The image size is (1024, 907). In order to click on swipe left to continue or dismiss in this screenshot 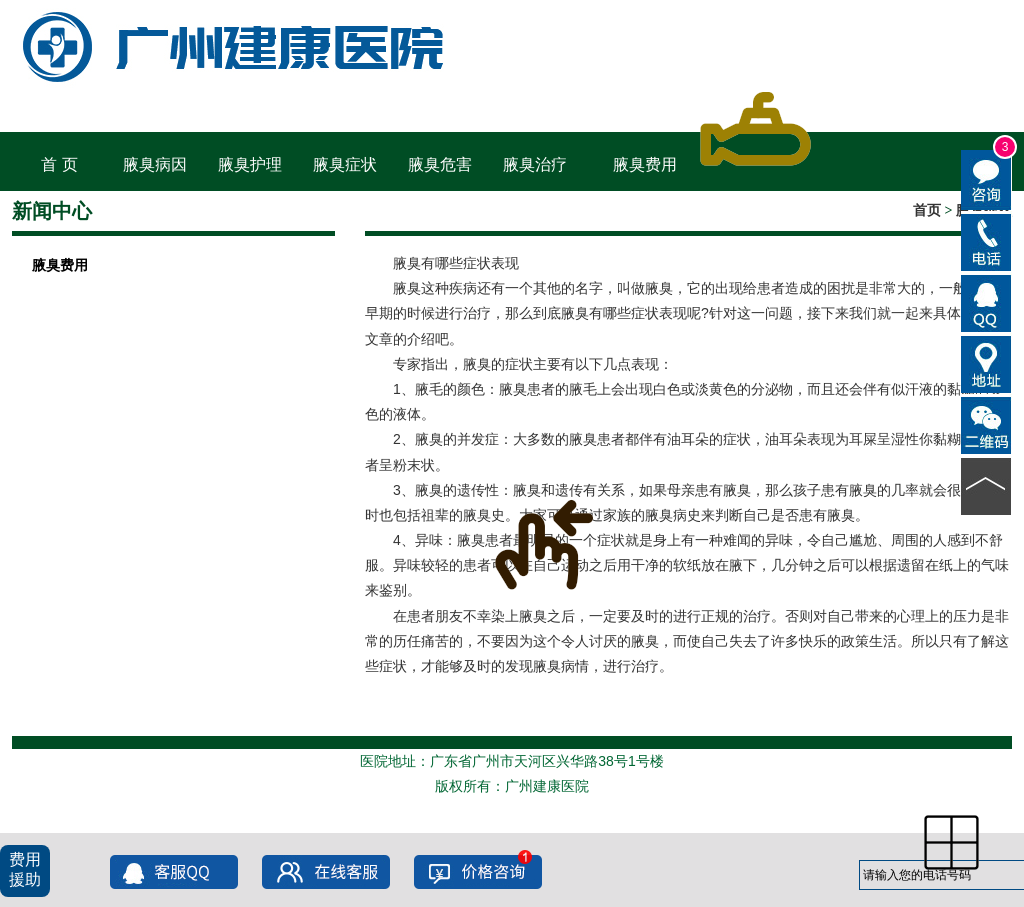, I will do `click(540, 548)`.